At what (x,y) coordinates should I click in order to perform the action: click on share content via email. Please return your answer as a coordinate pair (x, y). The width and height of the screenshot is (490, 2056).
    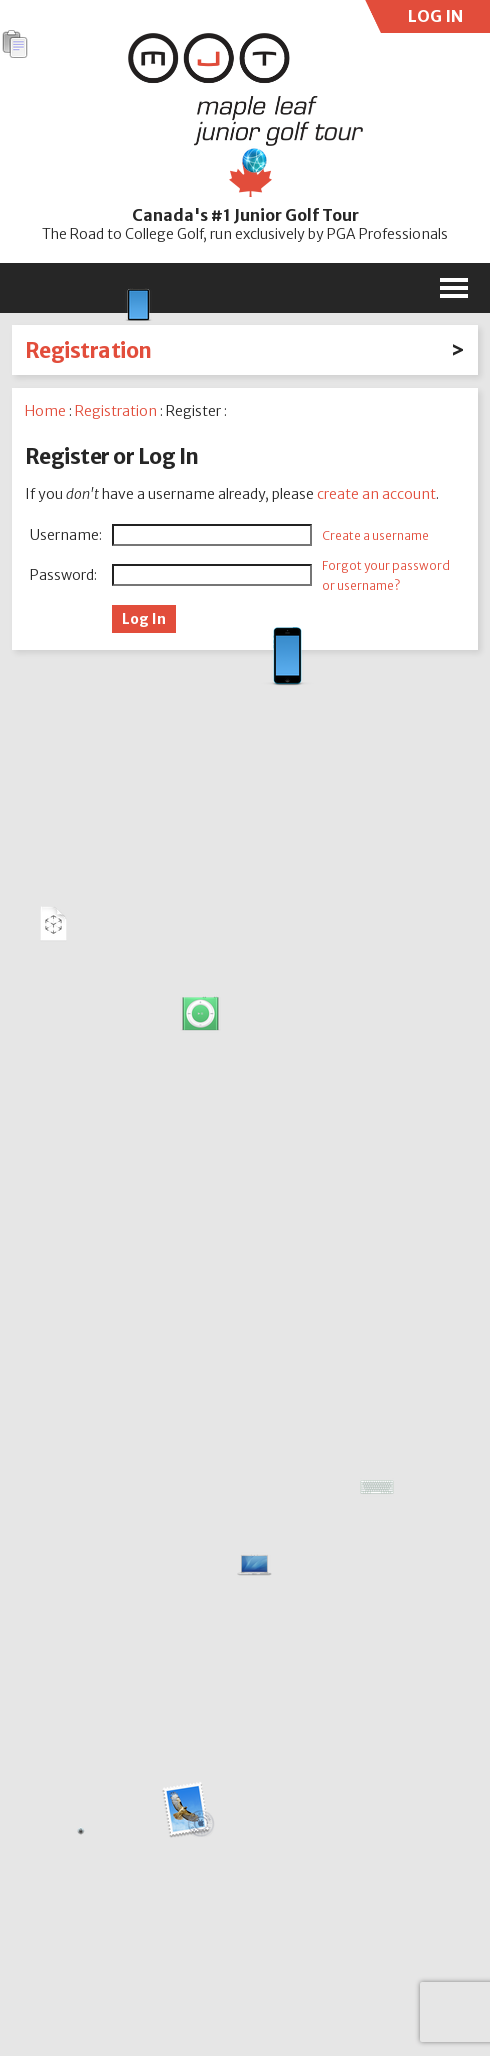
    Looking at the image, I should click on (186, 1809).